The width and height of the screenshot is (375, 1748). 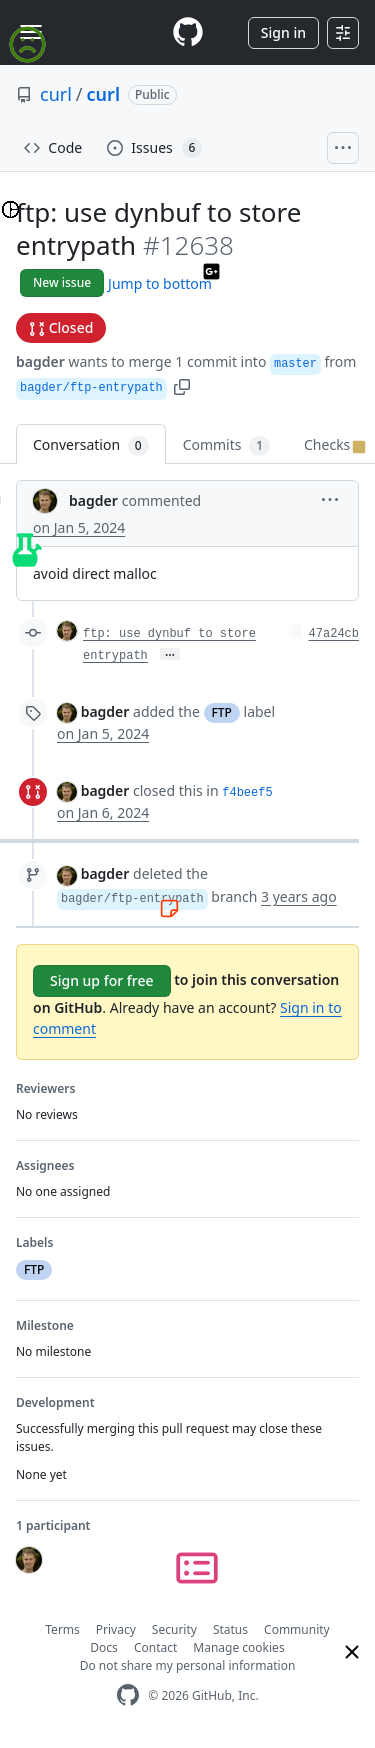 I want to click on close or dismiss a dialog, so click(x=352, y=1652).